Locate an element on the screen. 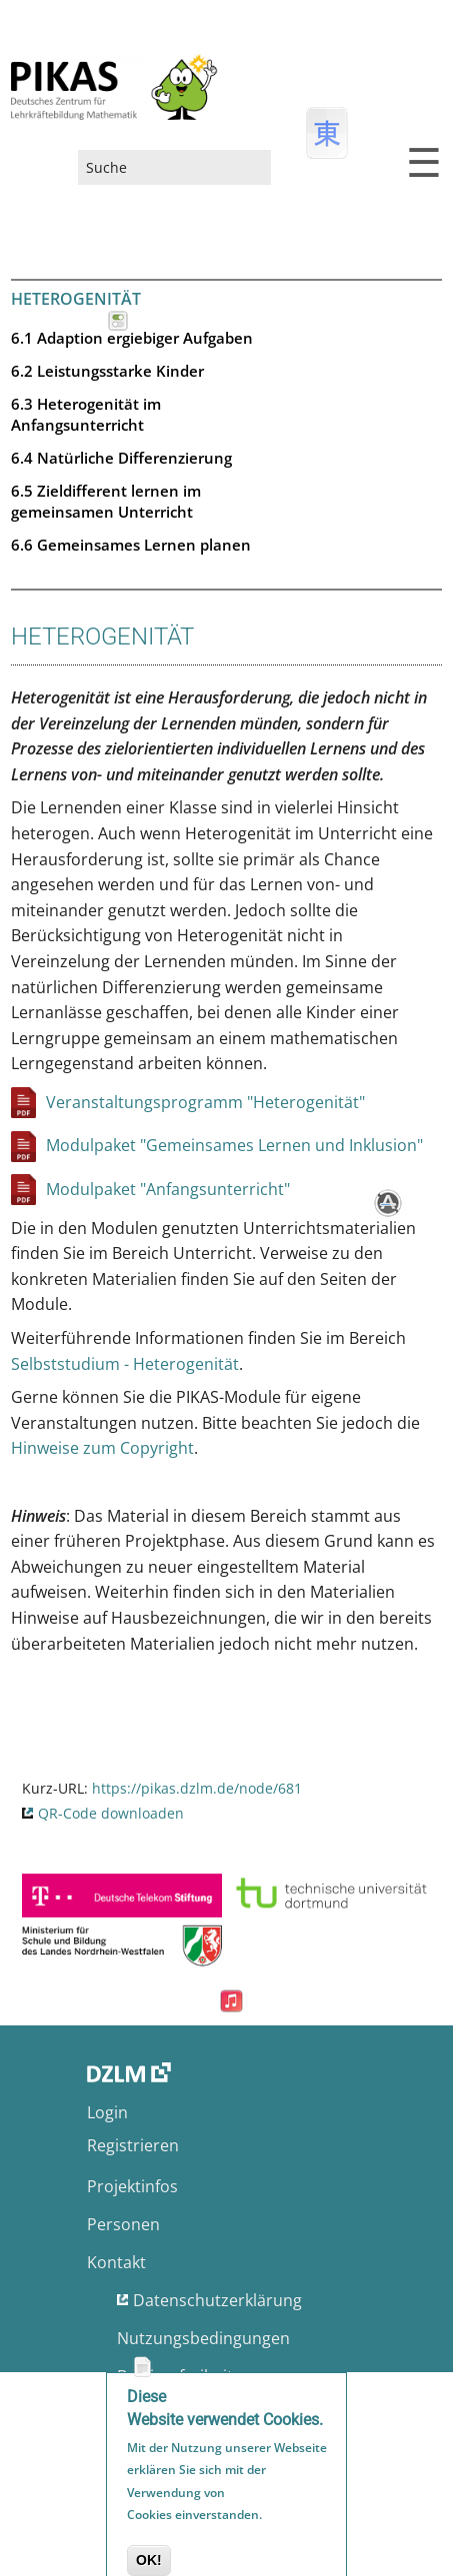 The image size is (453, 2576). open the software updater application is located at coordinates (388, 1203).